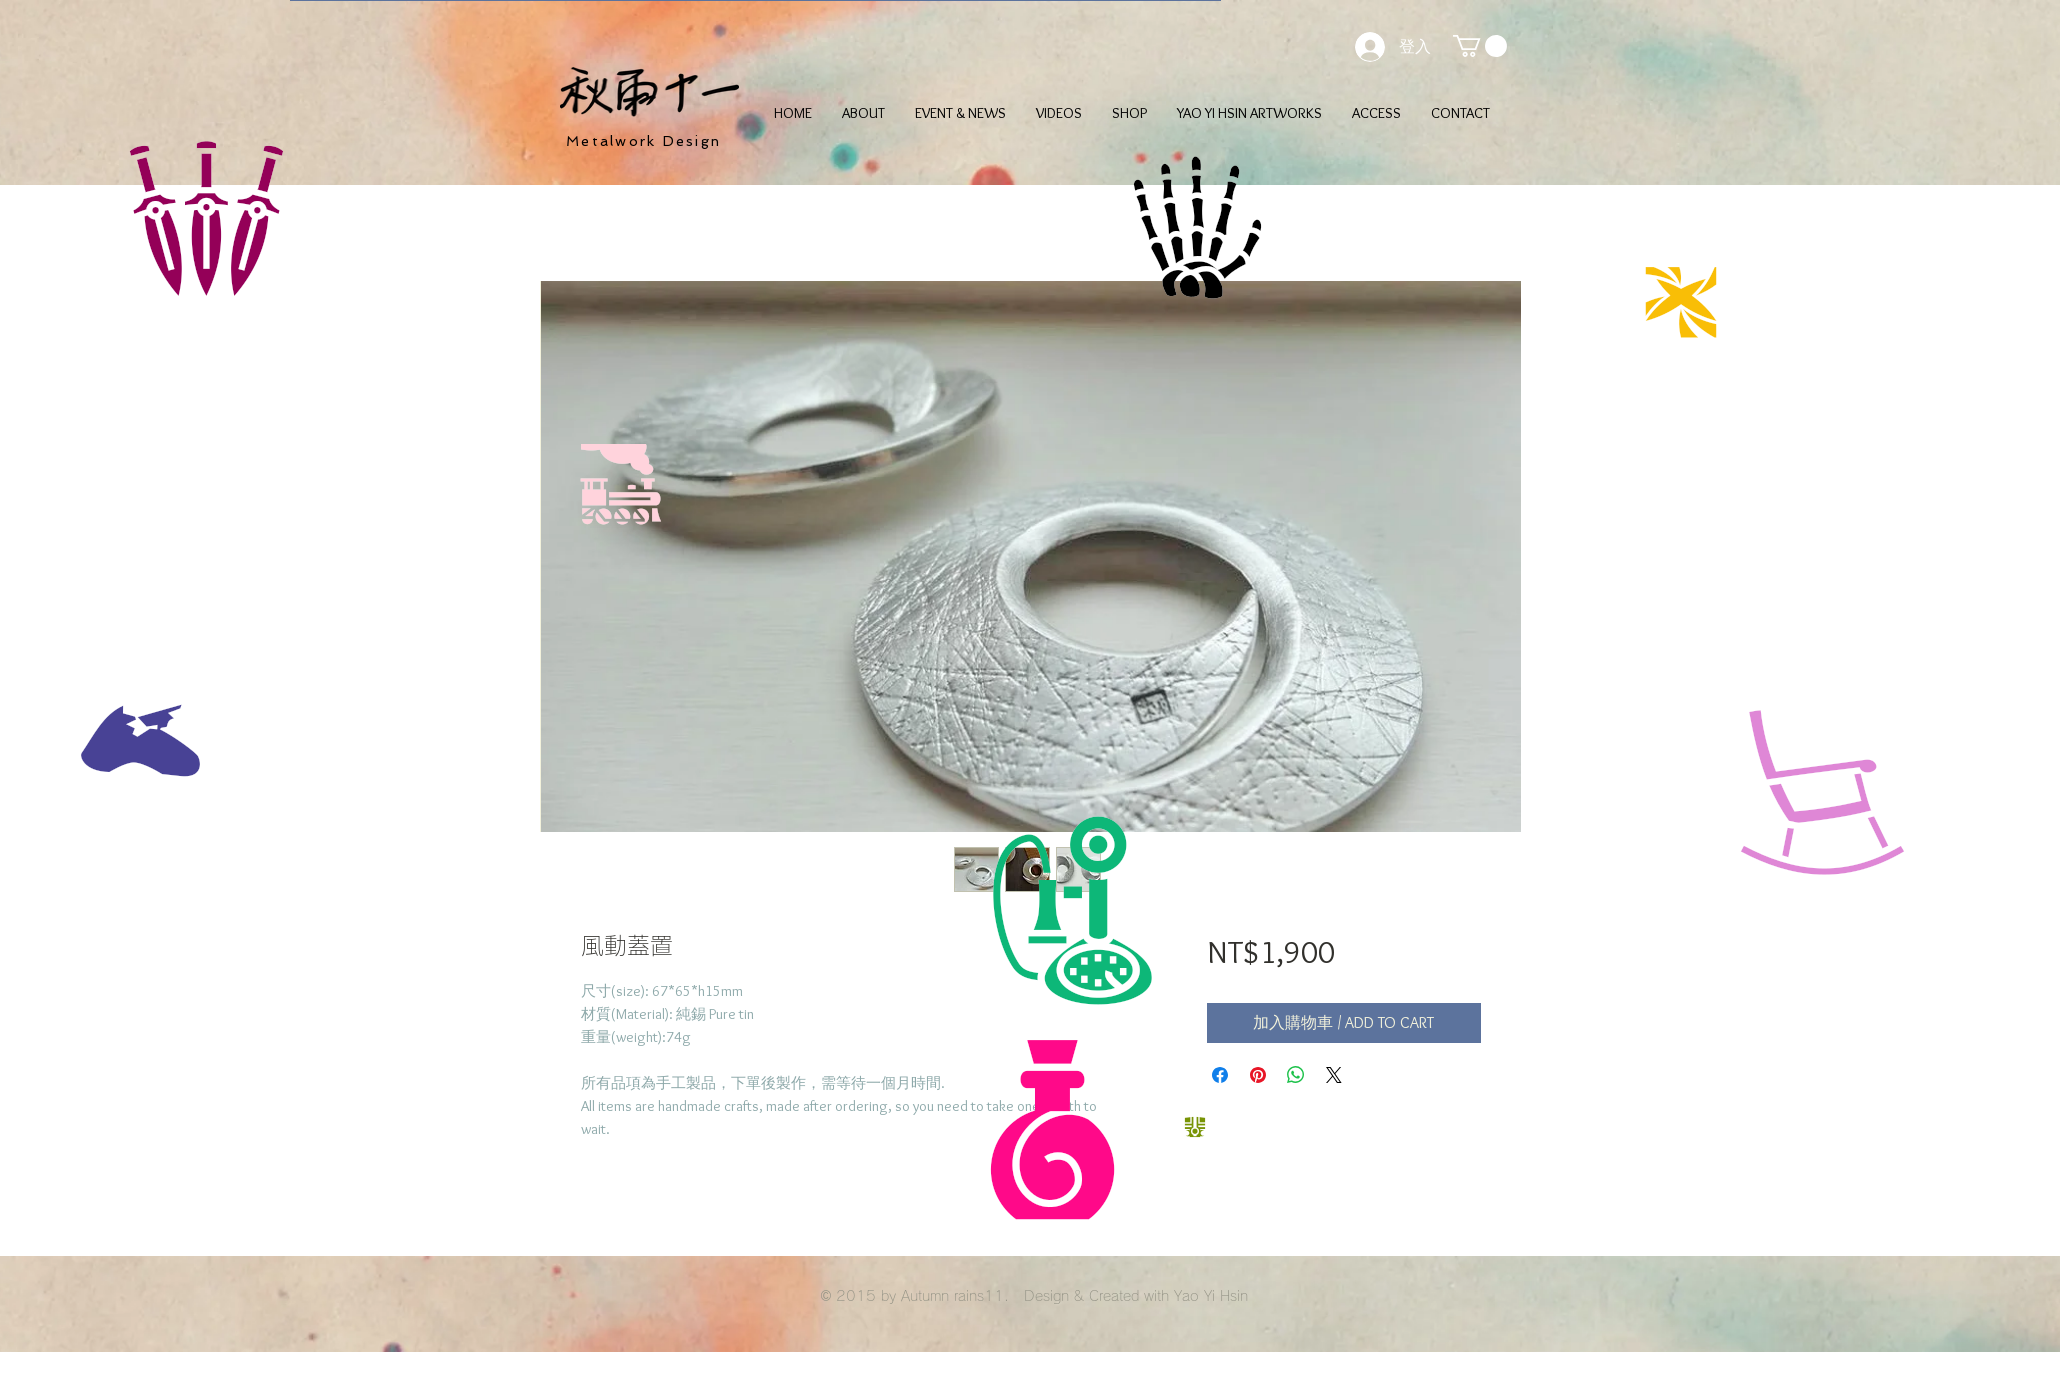 The width and height of the screenshot is (2060, 1381). Describe the element at coordinates (1195, 1127) in the screenshot. I see `engine or motor settings` at that location.